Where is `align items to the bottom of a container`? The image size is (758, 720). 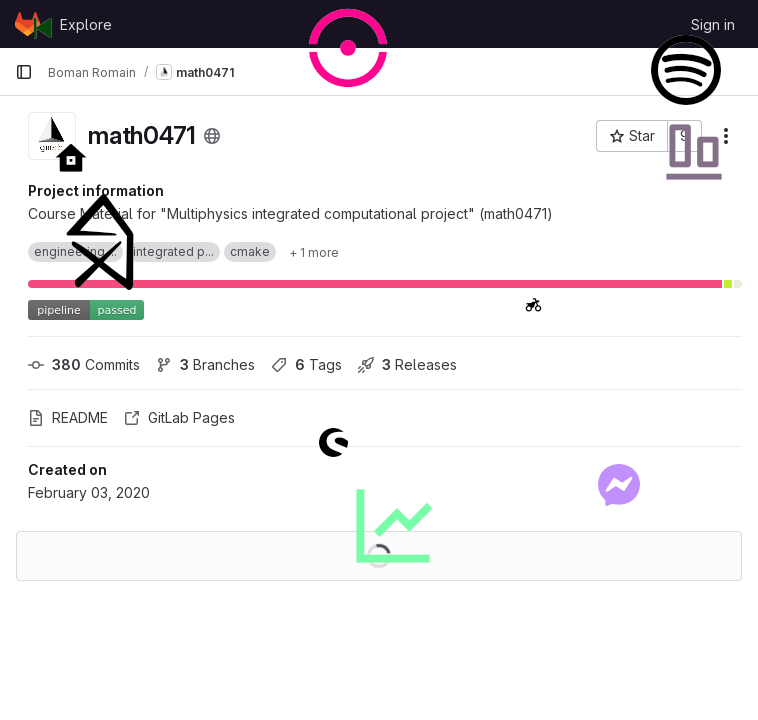 align items to the bottom of a container is located at coordinates (694, 152).